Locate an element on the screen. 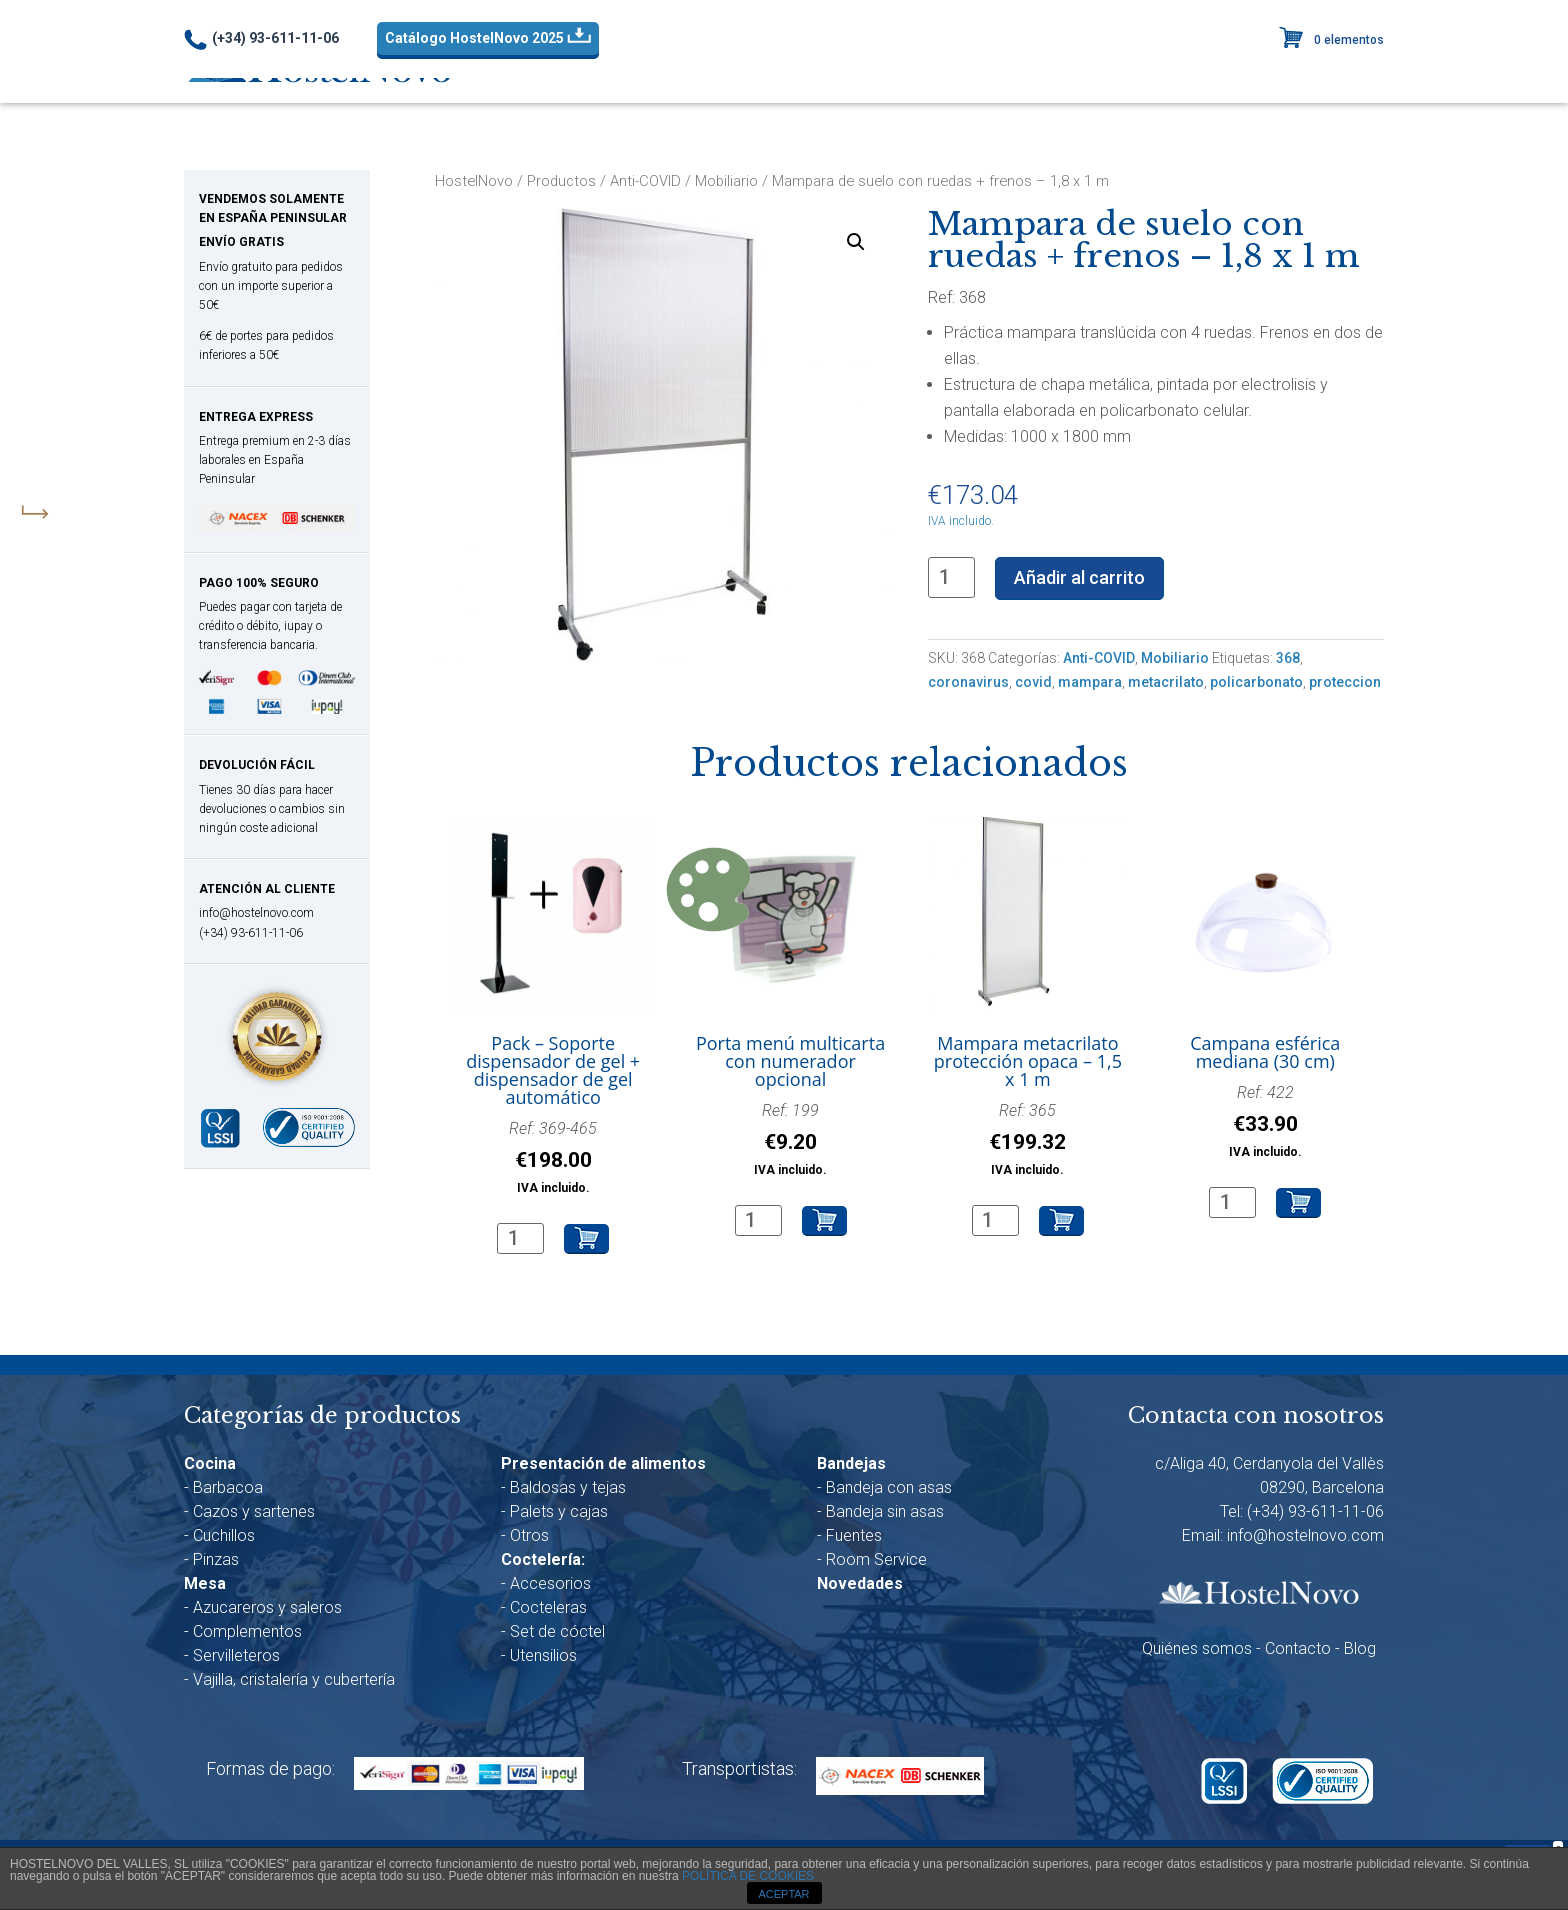 The image size is (1568, 1910). open color picker or theme settings is located at coordinates (708, 889).